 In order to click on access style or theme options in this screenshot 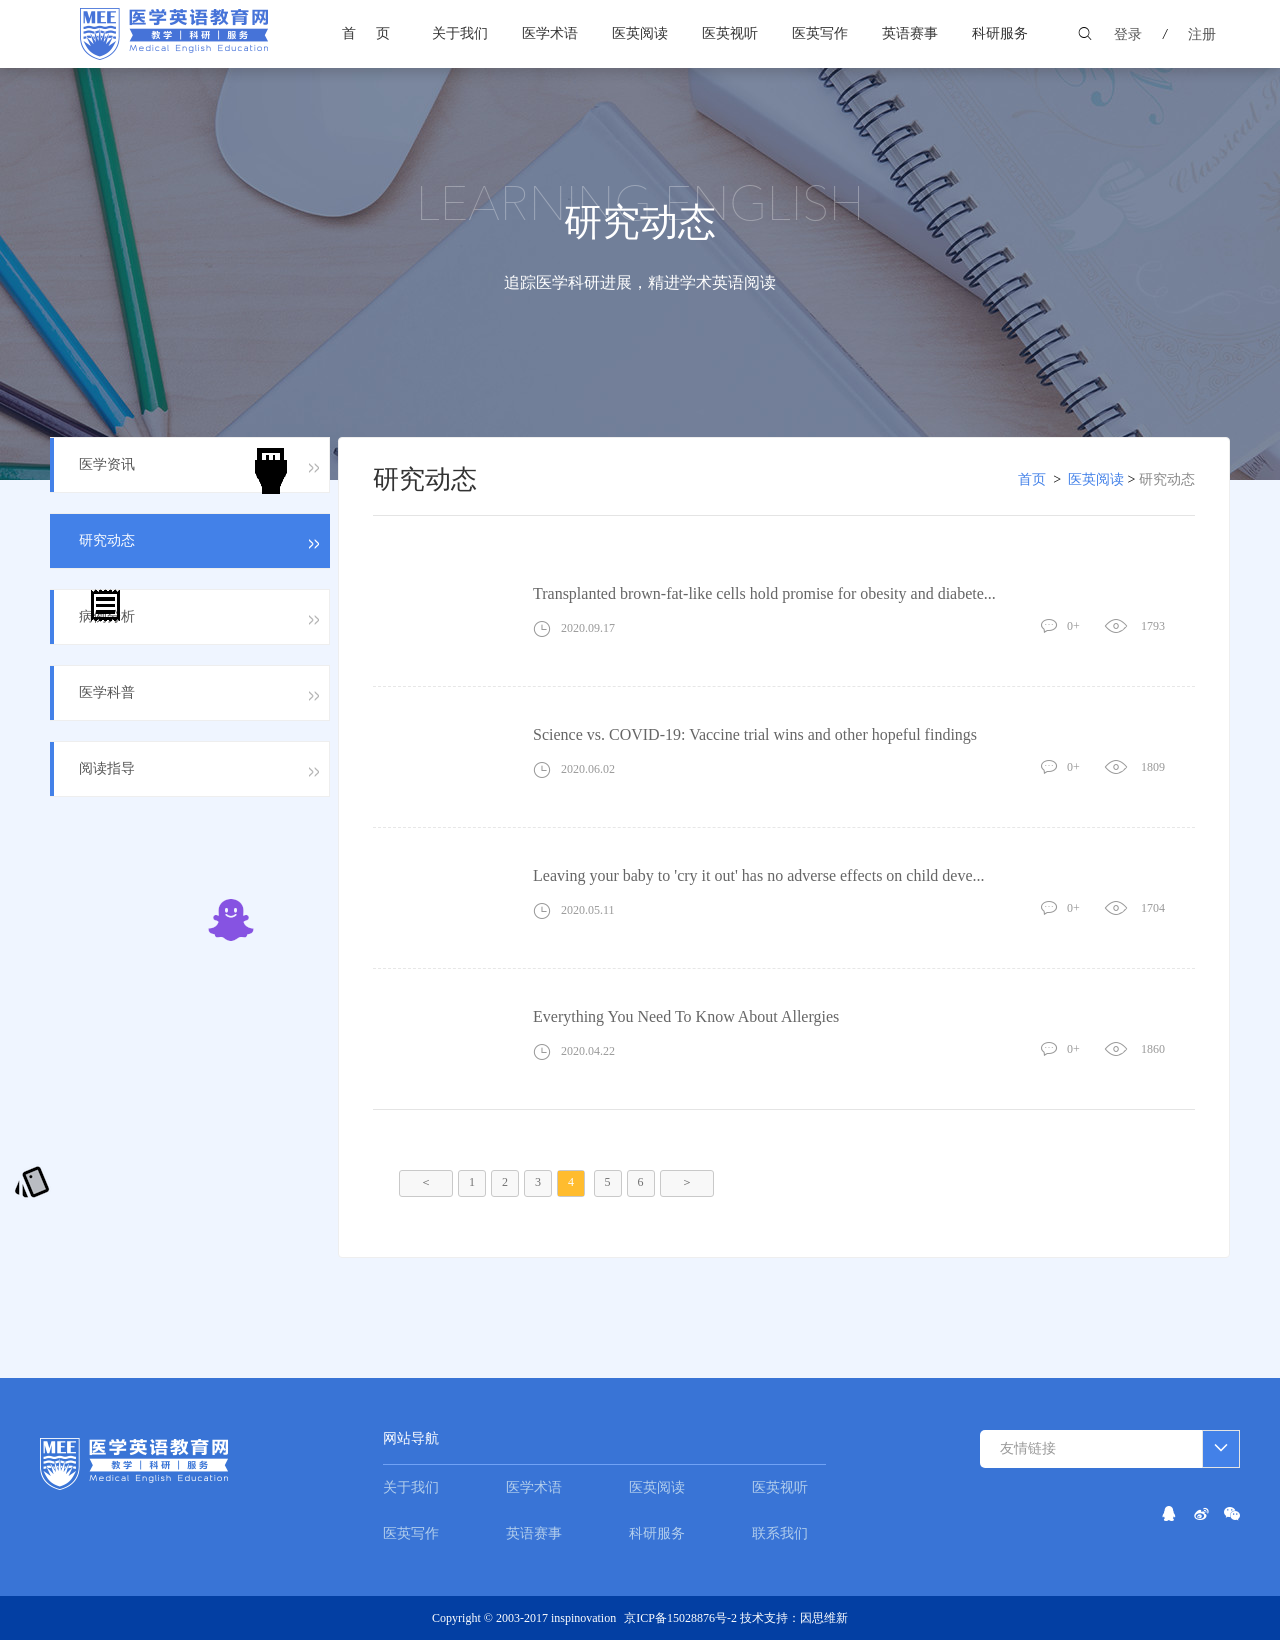, I will do `click(32, 1181)`.